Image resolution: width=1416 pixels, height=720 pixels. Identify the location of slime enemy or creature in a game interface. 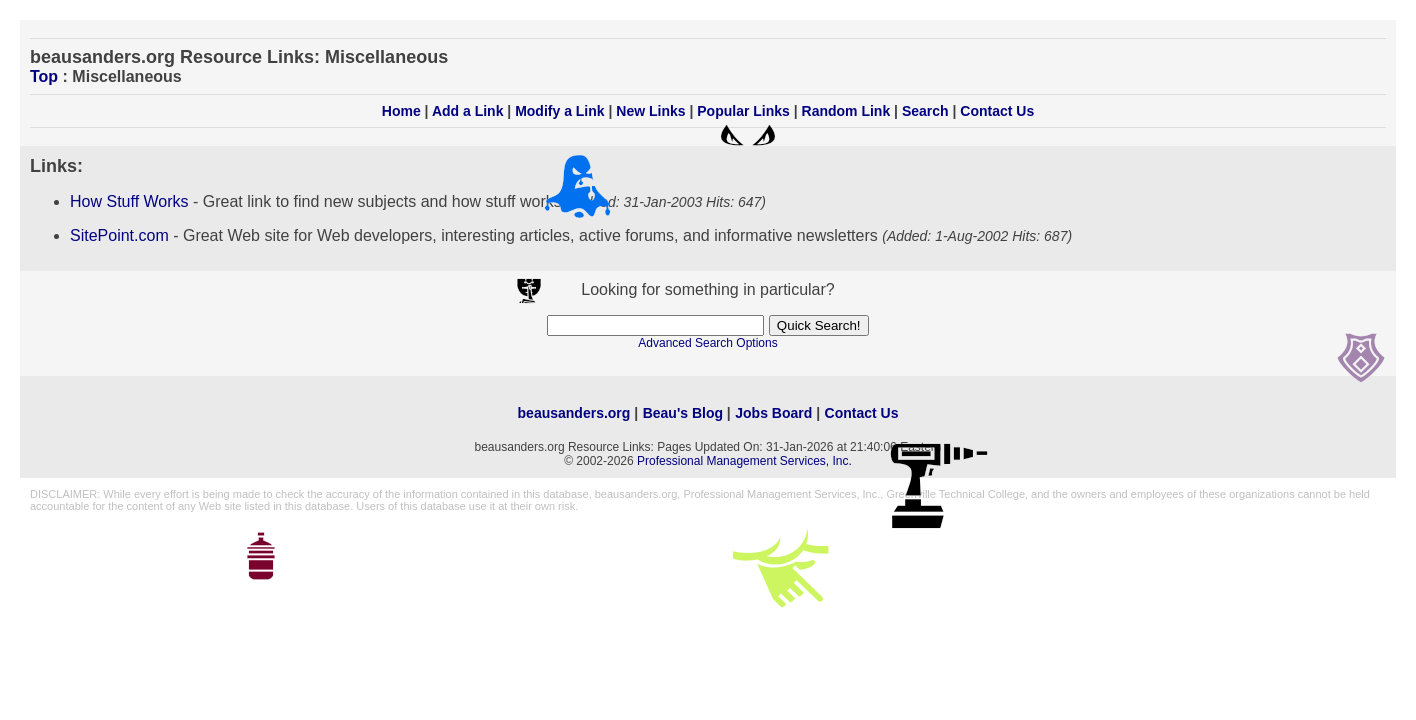
(577, 186).